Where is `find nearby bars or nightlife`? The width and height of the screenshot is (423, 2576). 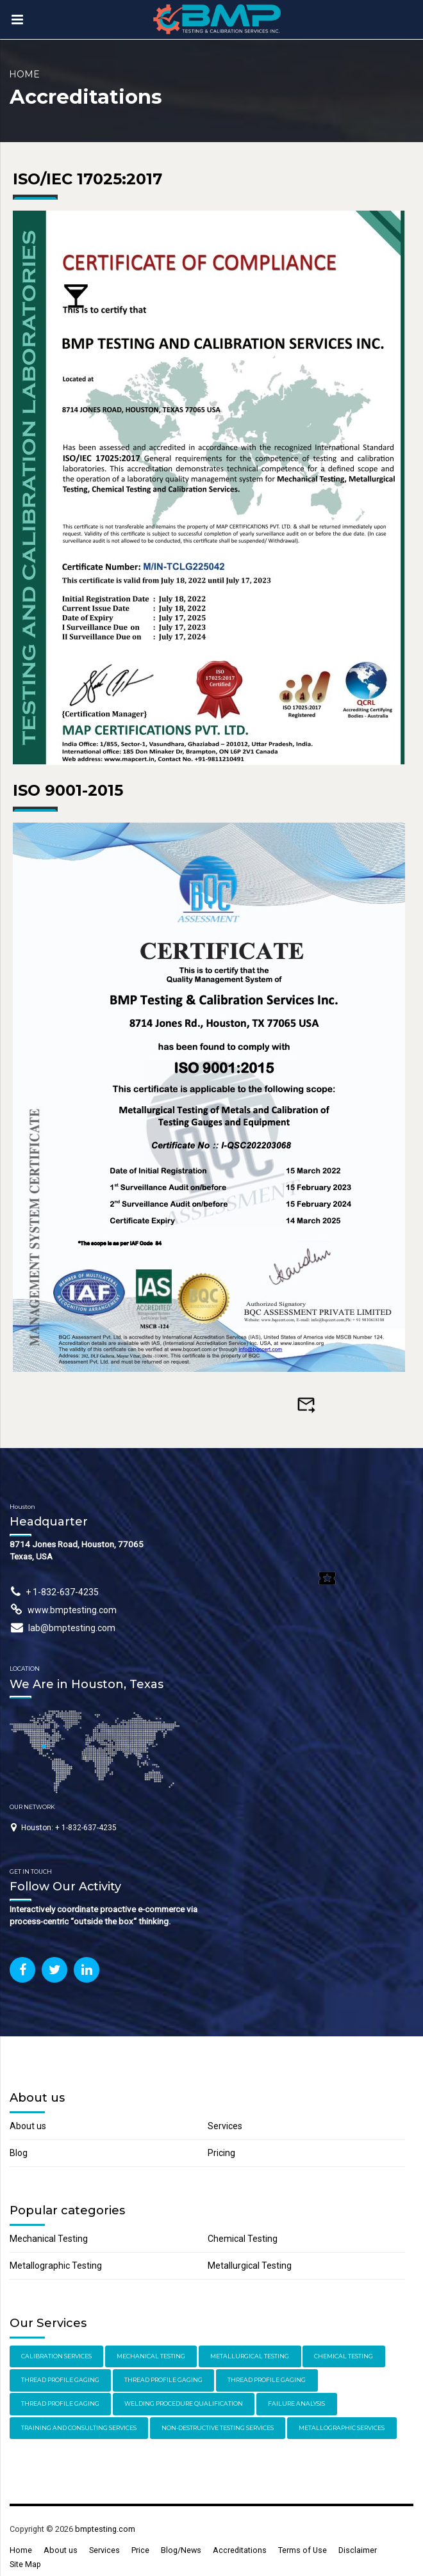 find nearby bars or nightlife is located at coordinates (76, 296).